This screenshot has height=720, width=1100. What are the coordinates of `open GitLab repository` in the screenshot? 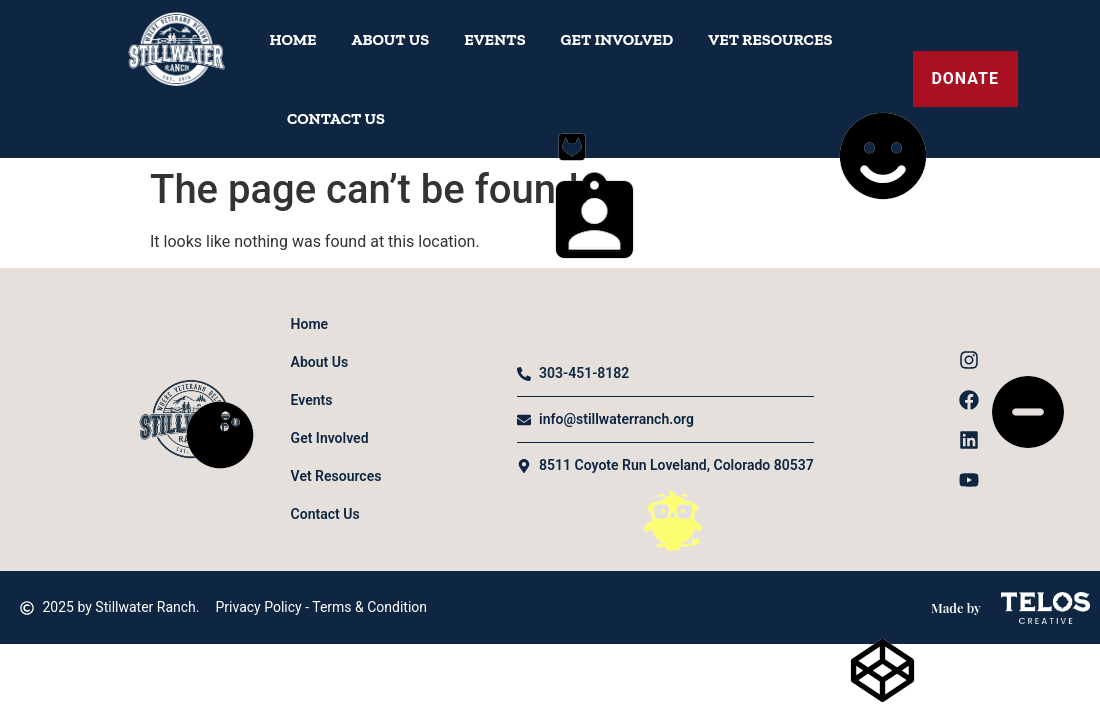 It's located at (572, 147).